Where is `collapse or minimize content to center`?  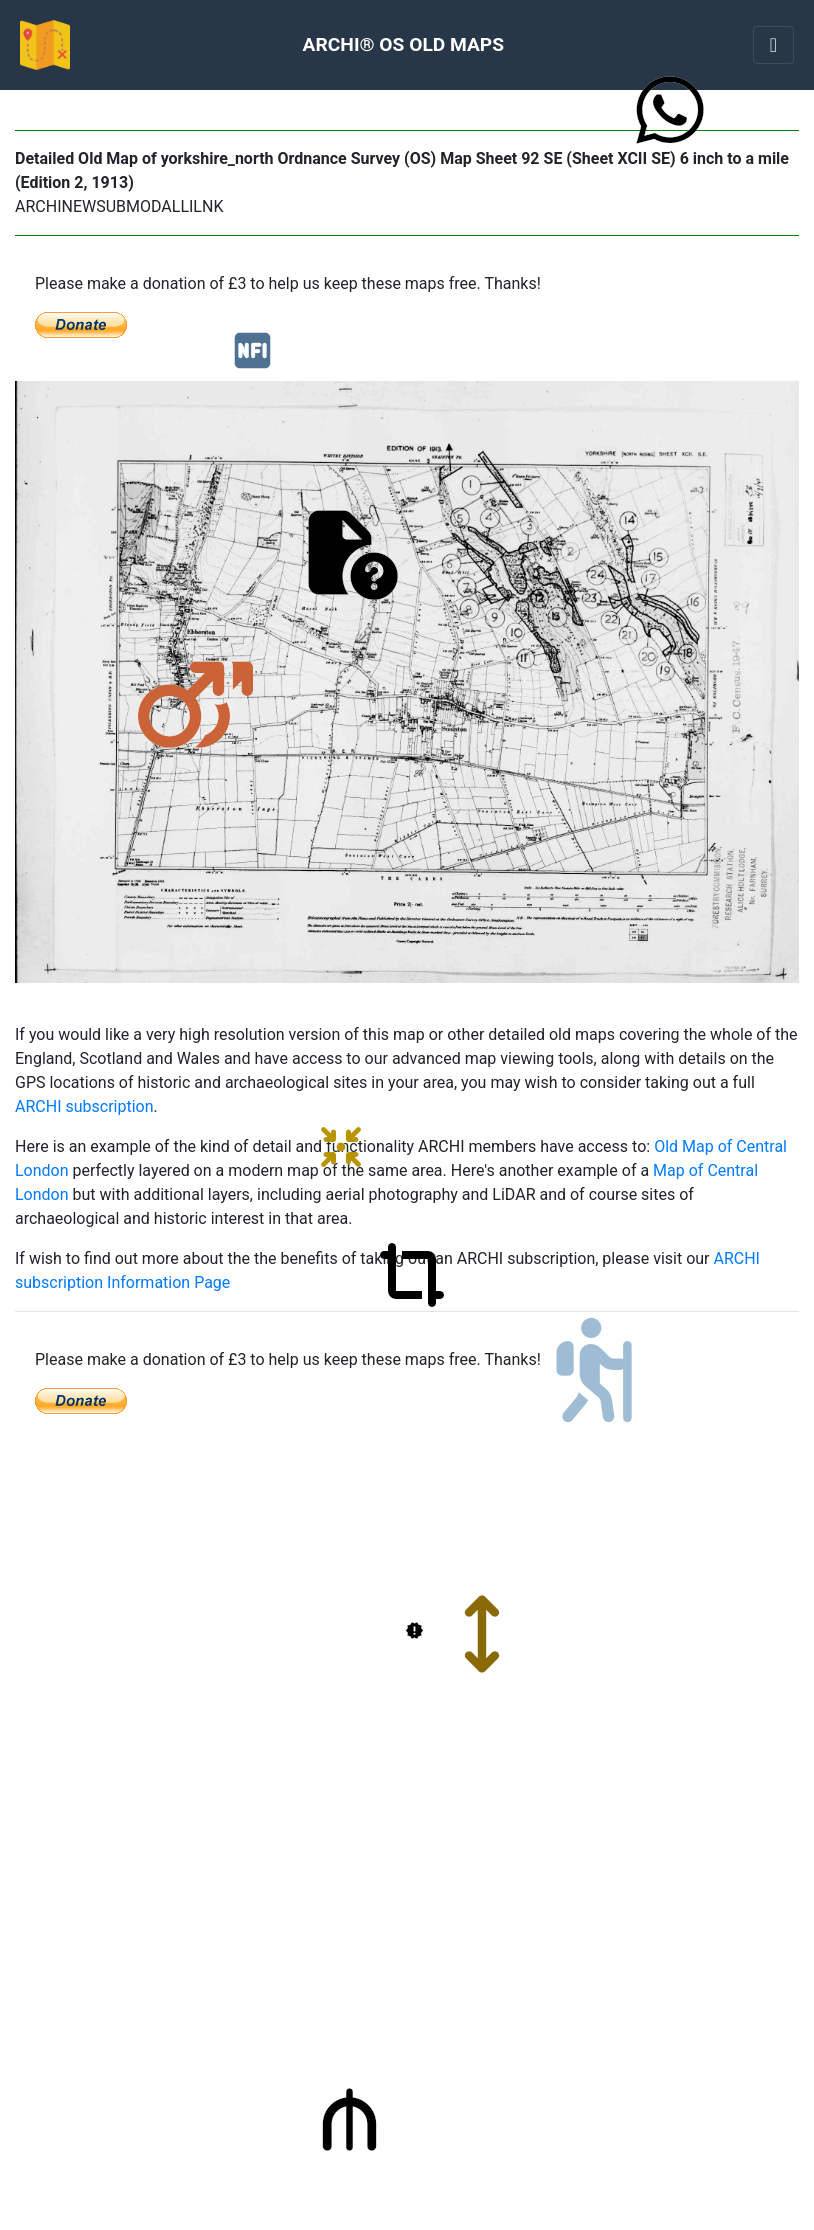
collapse or minimize content to center is located at coordinates (341, 1147).